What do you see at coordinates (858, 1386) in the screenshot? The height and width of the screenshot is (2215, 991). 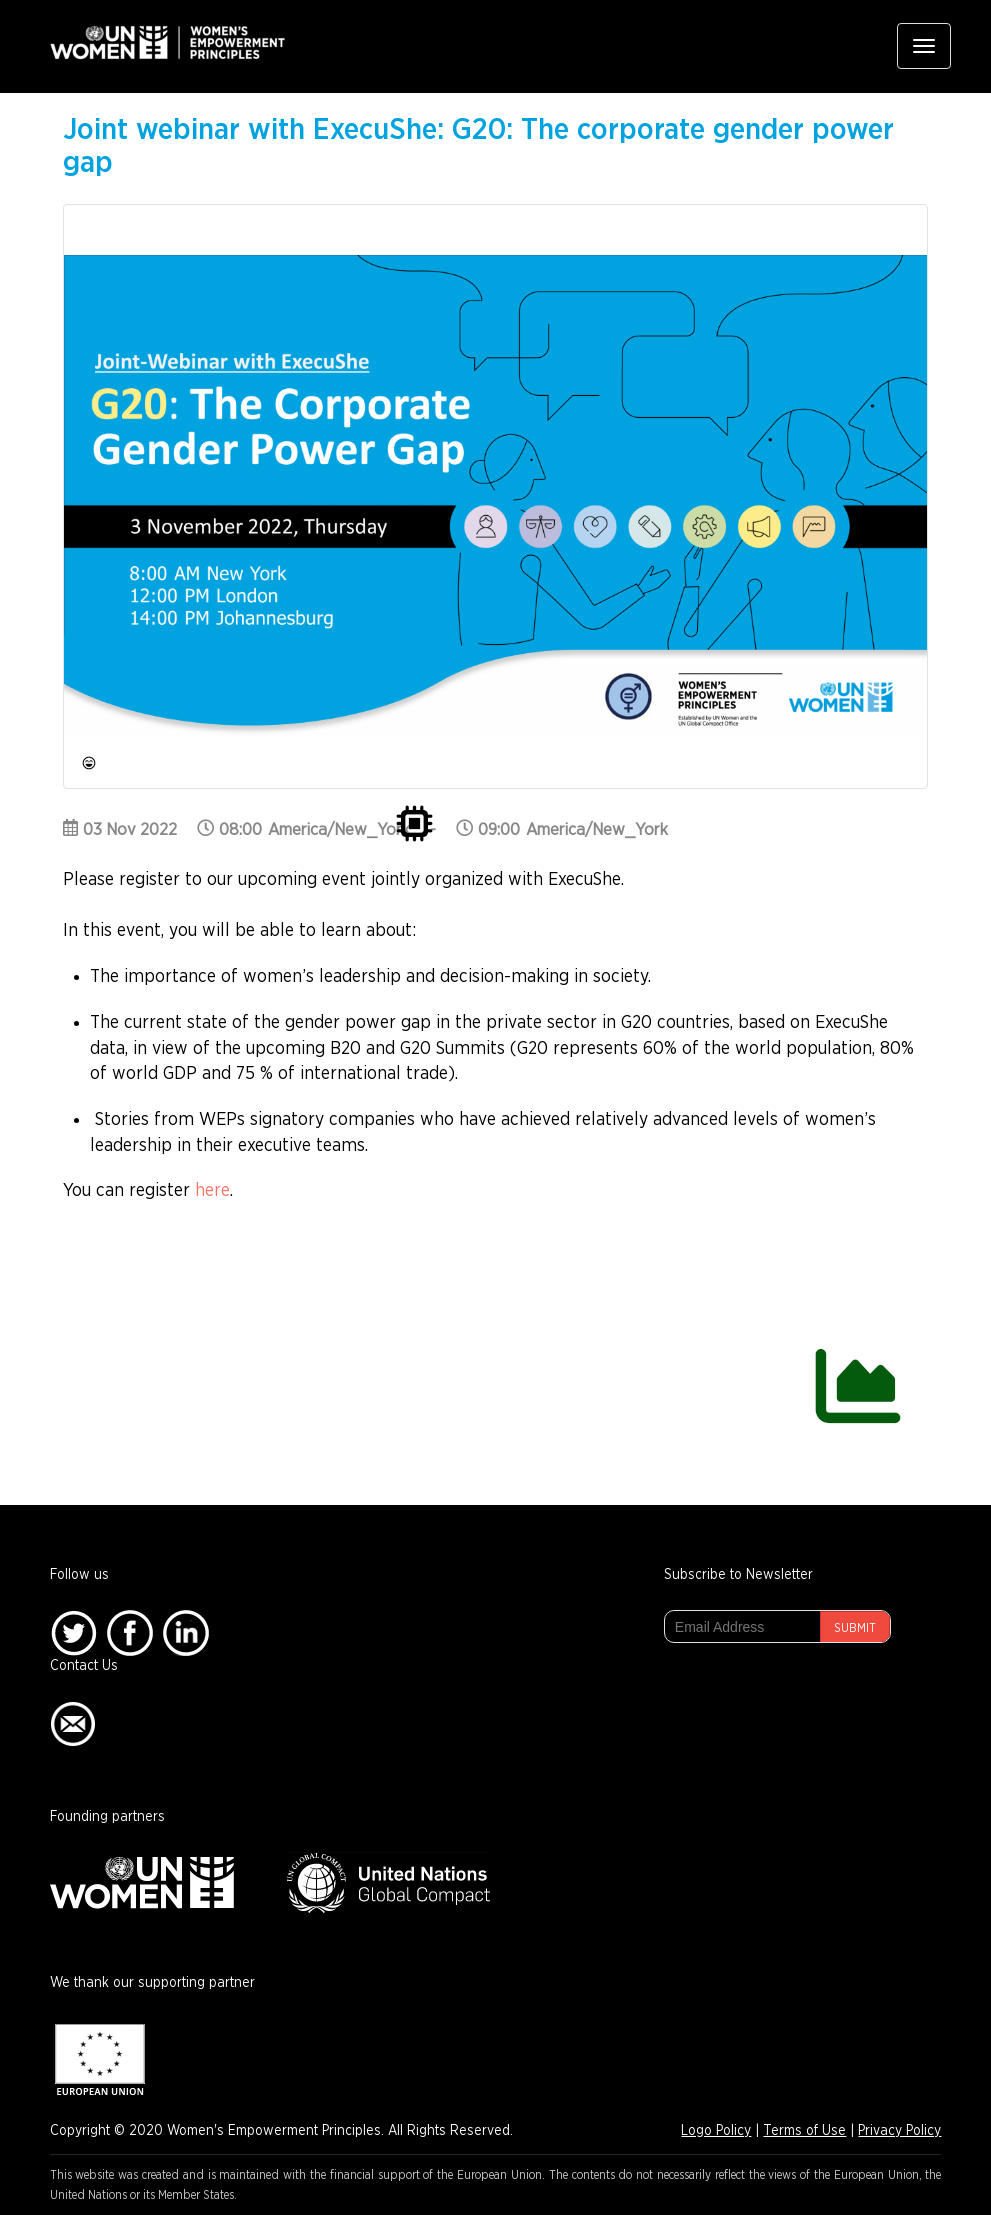 I see `view area chart or graph data` at bounding box center [858, 1386].